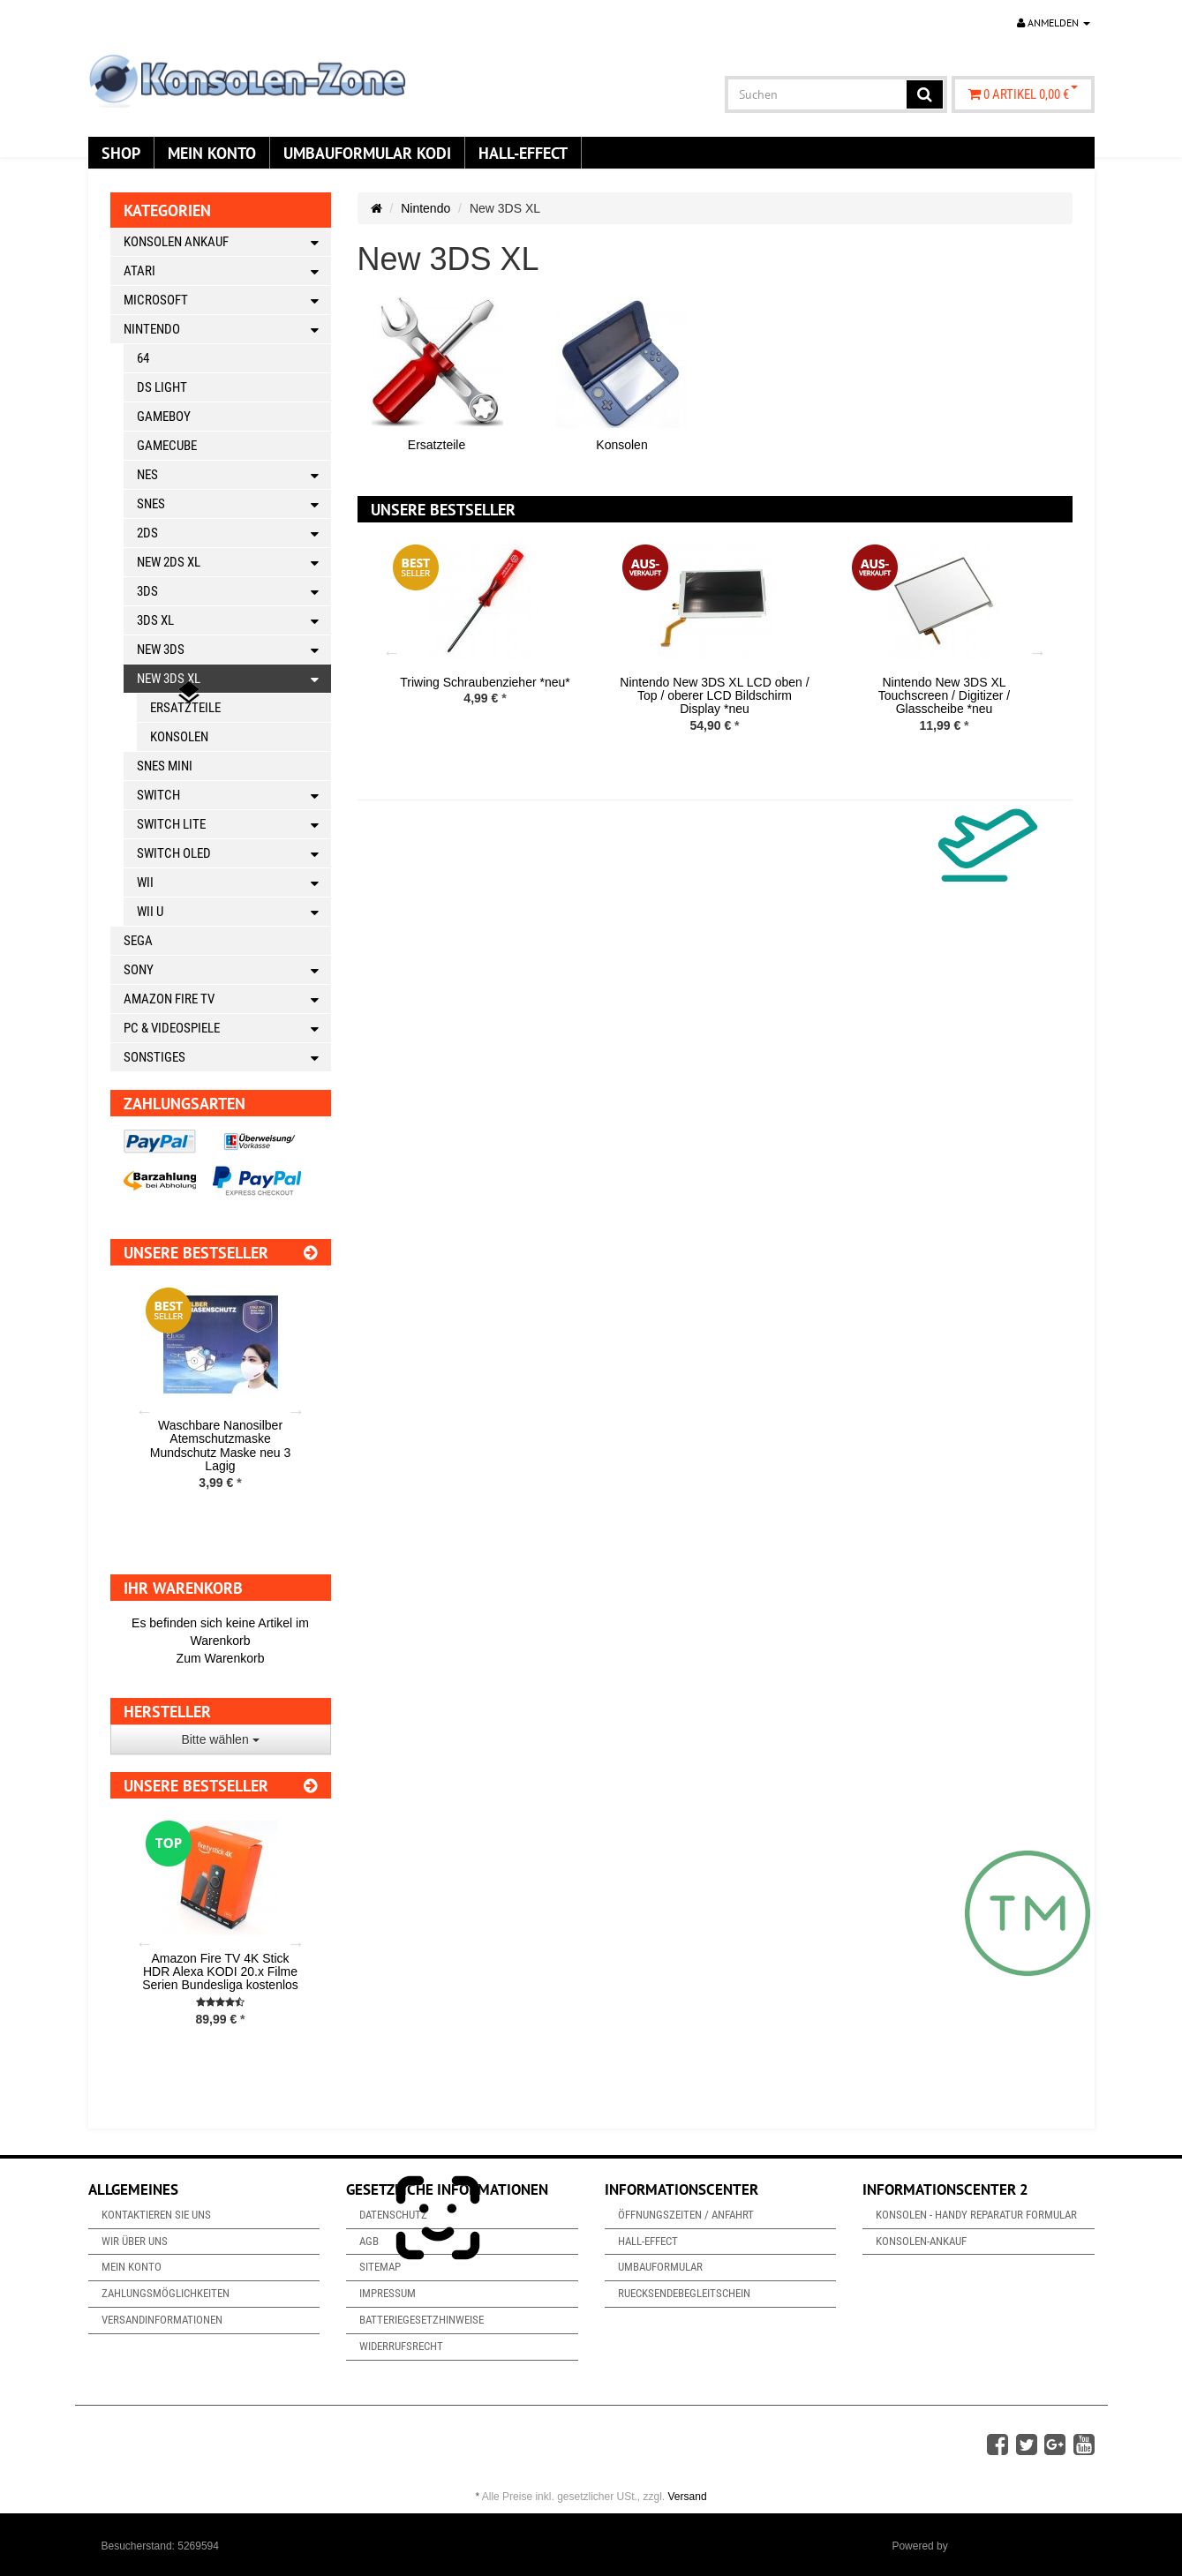  I want to click on flight departure status indicator, so click(988, 842).